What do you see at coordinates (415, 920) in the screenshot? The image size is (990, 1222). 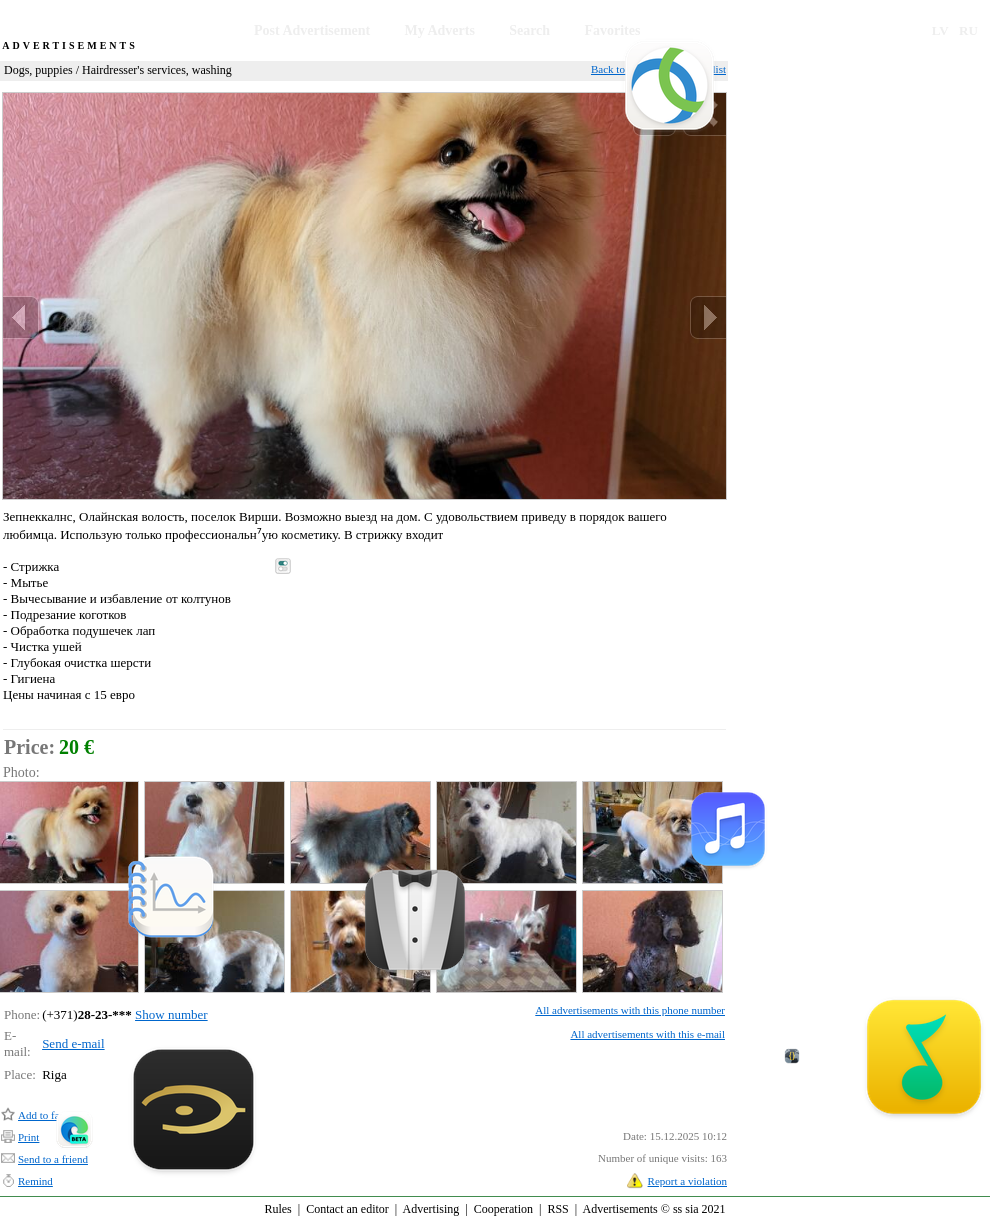 I see `open theme configuration settings` at bounding box center [415, 920].